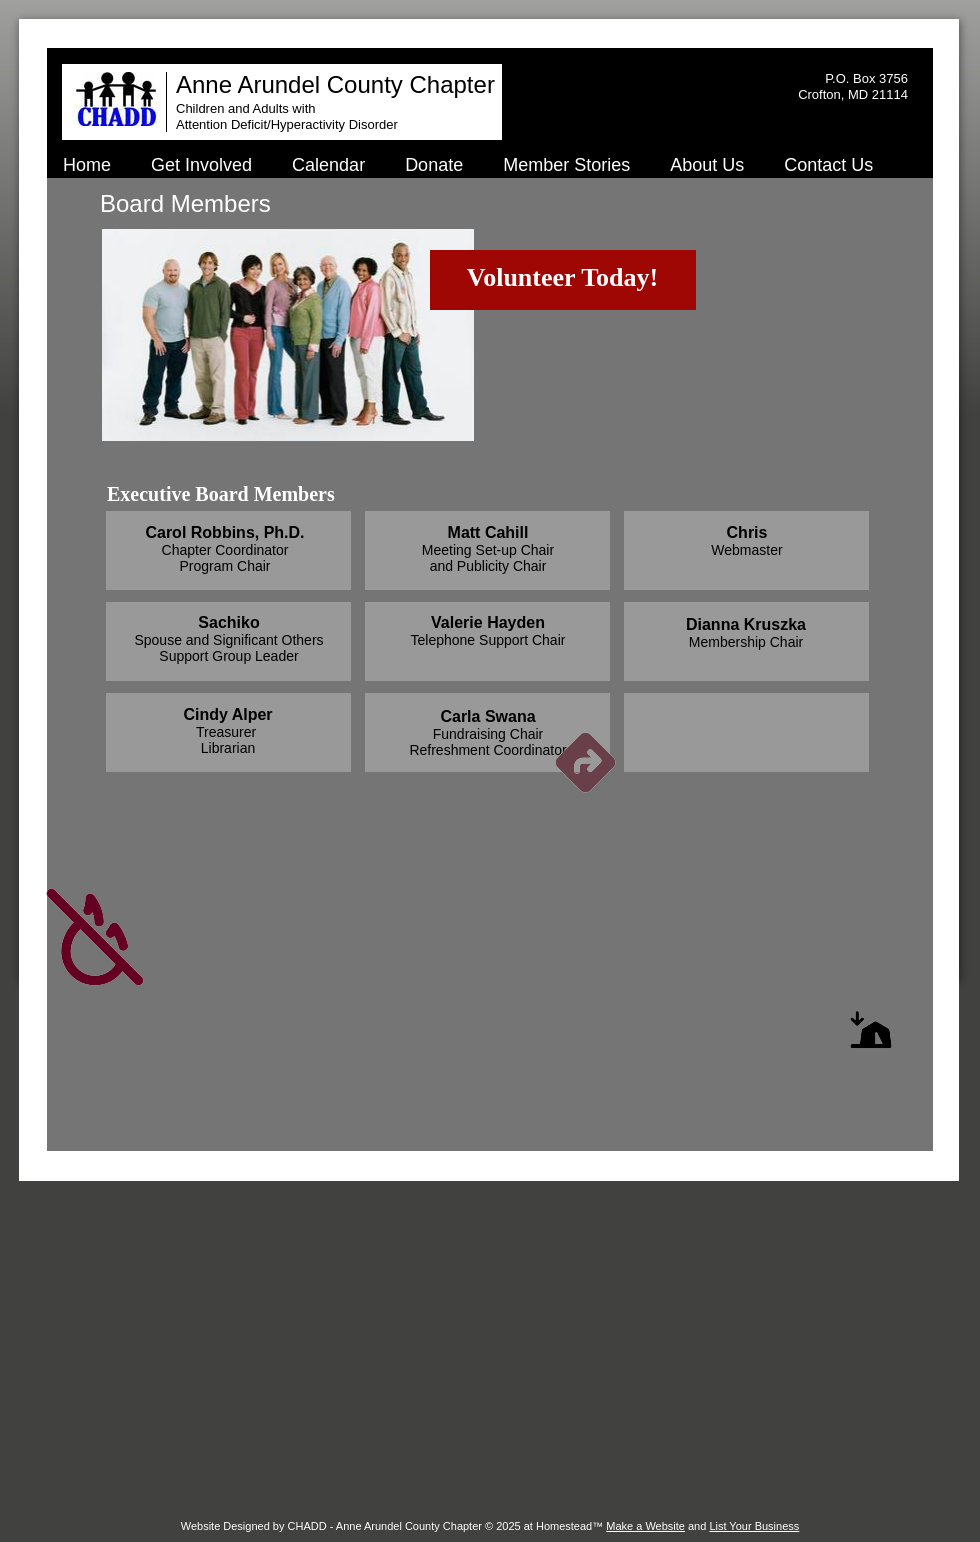 Image resolution: width=980 pixels, height=1542 pixels. I want to click on disable hot or trending content, so click(95, 937).